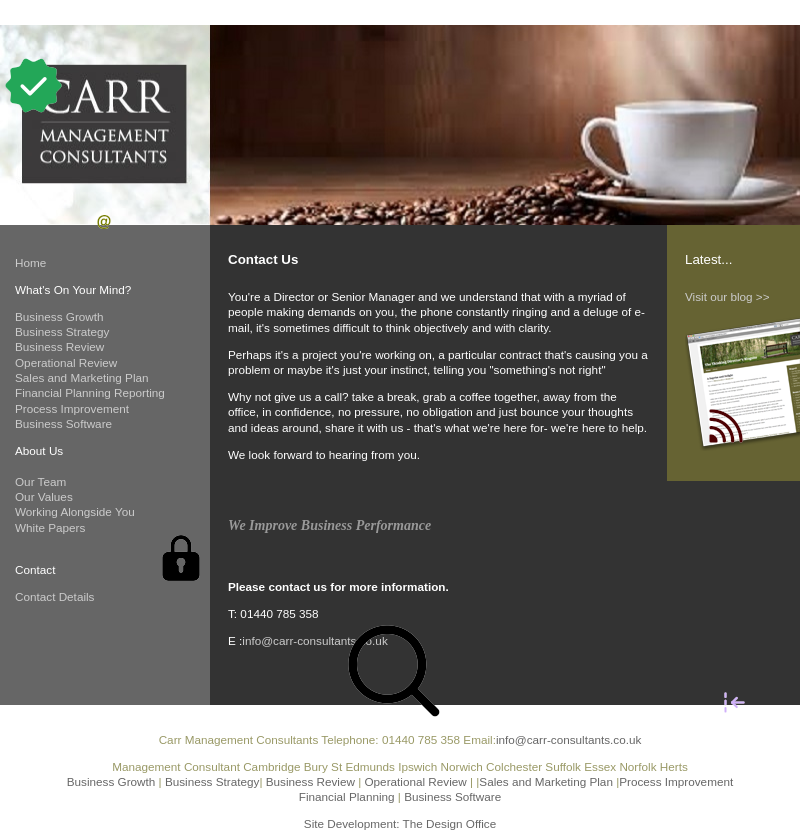 Image resolution: width=800 pixels, height=832 pixels. Describe the element at coordinates (33, 85) in the screenshot. I see `indicates a verified discord server` at that location.